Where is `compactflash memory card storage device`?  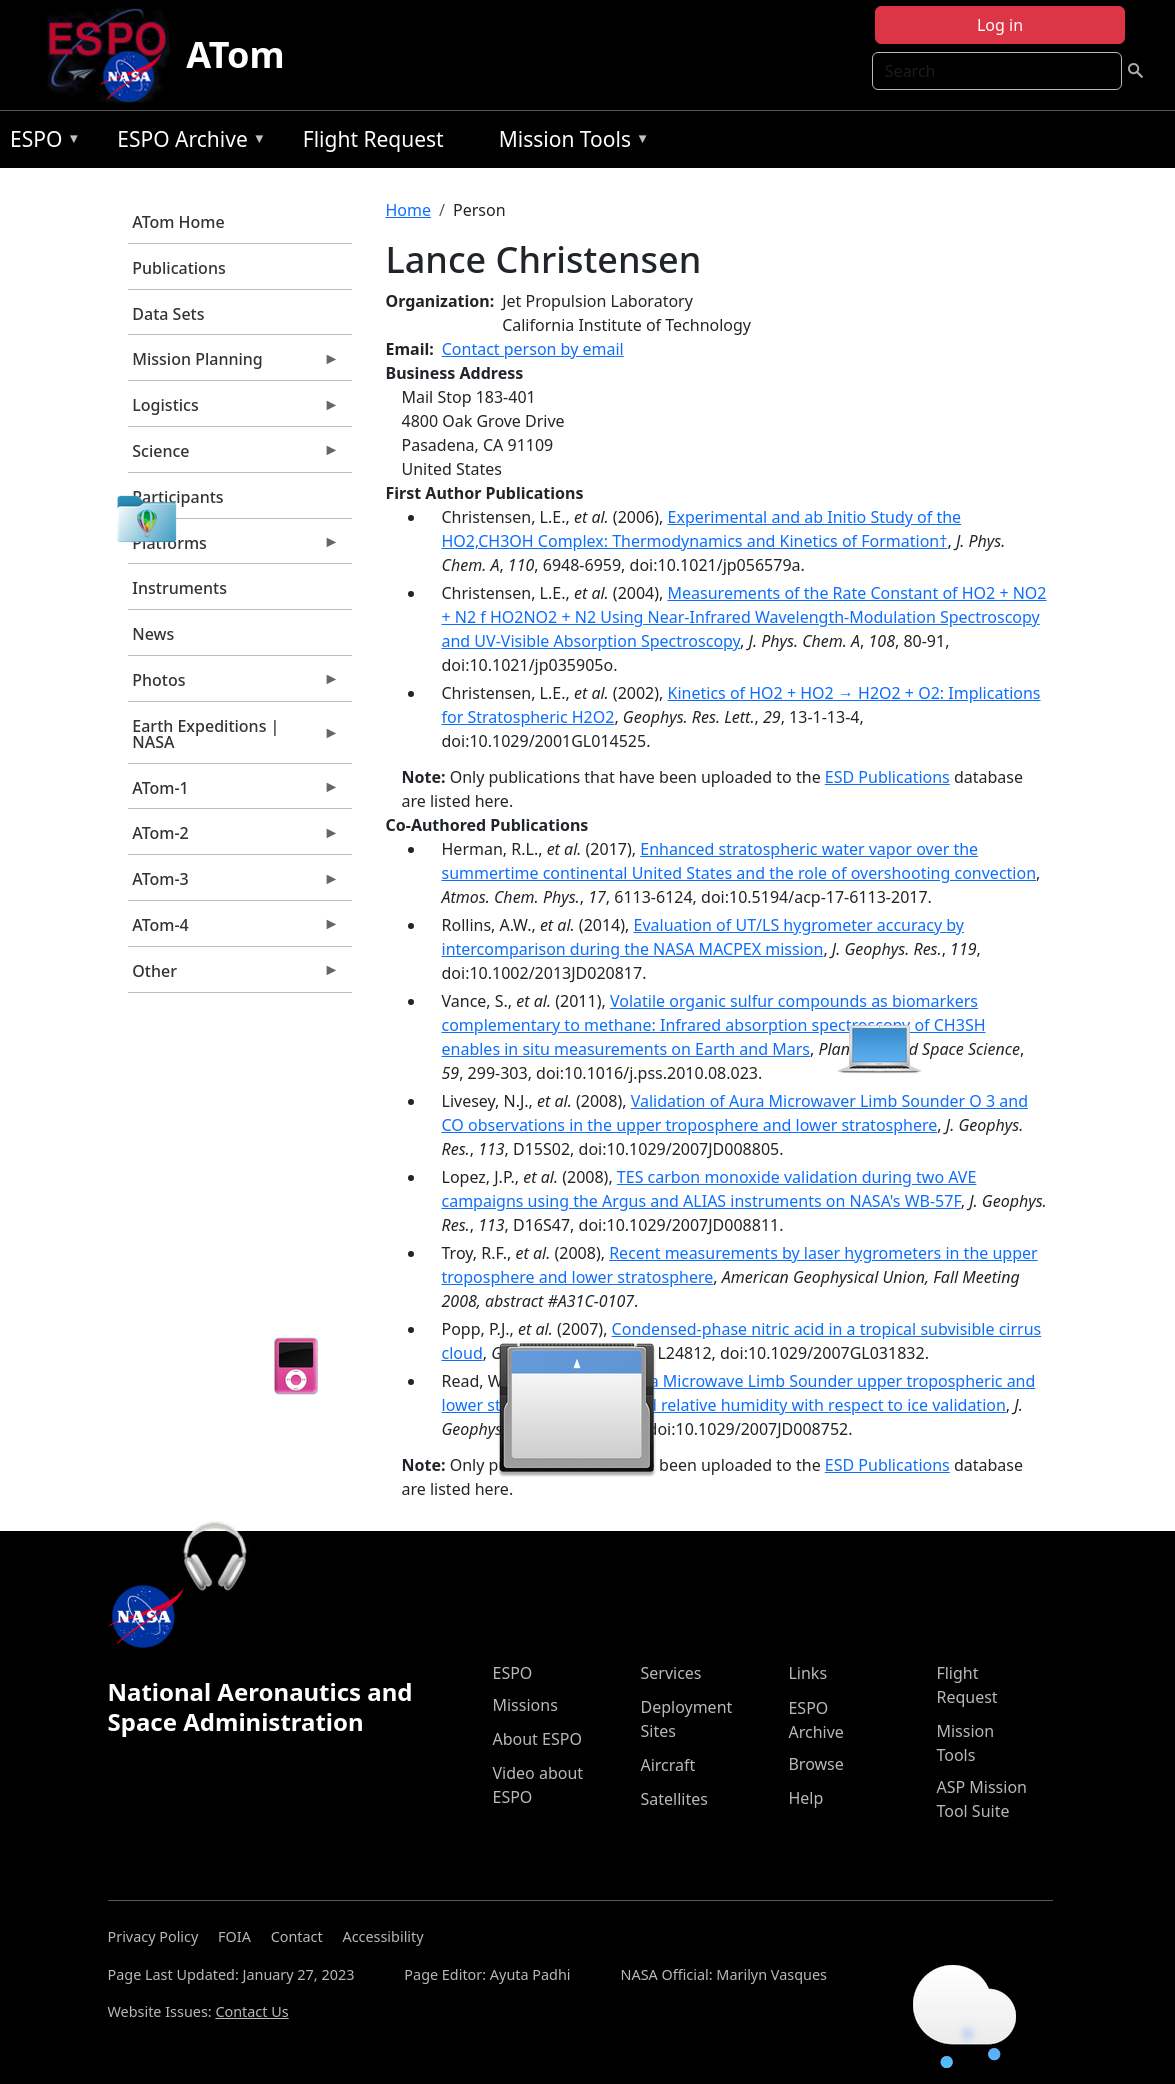
compactflash memory card storage device is located at coordinates (576, 1405).